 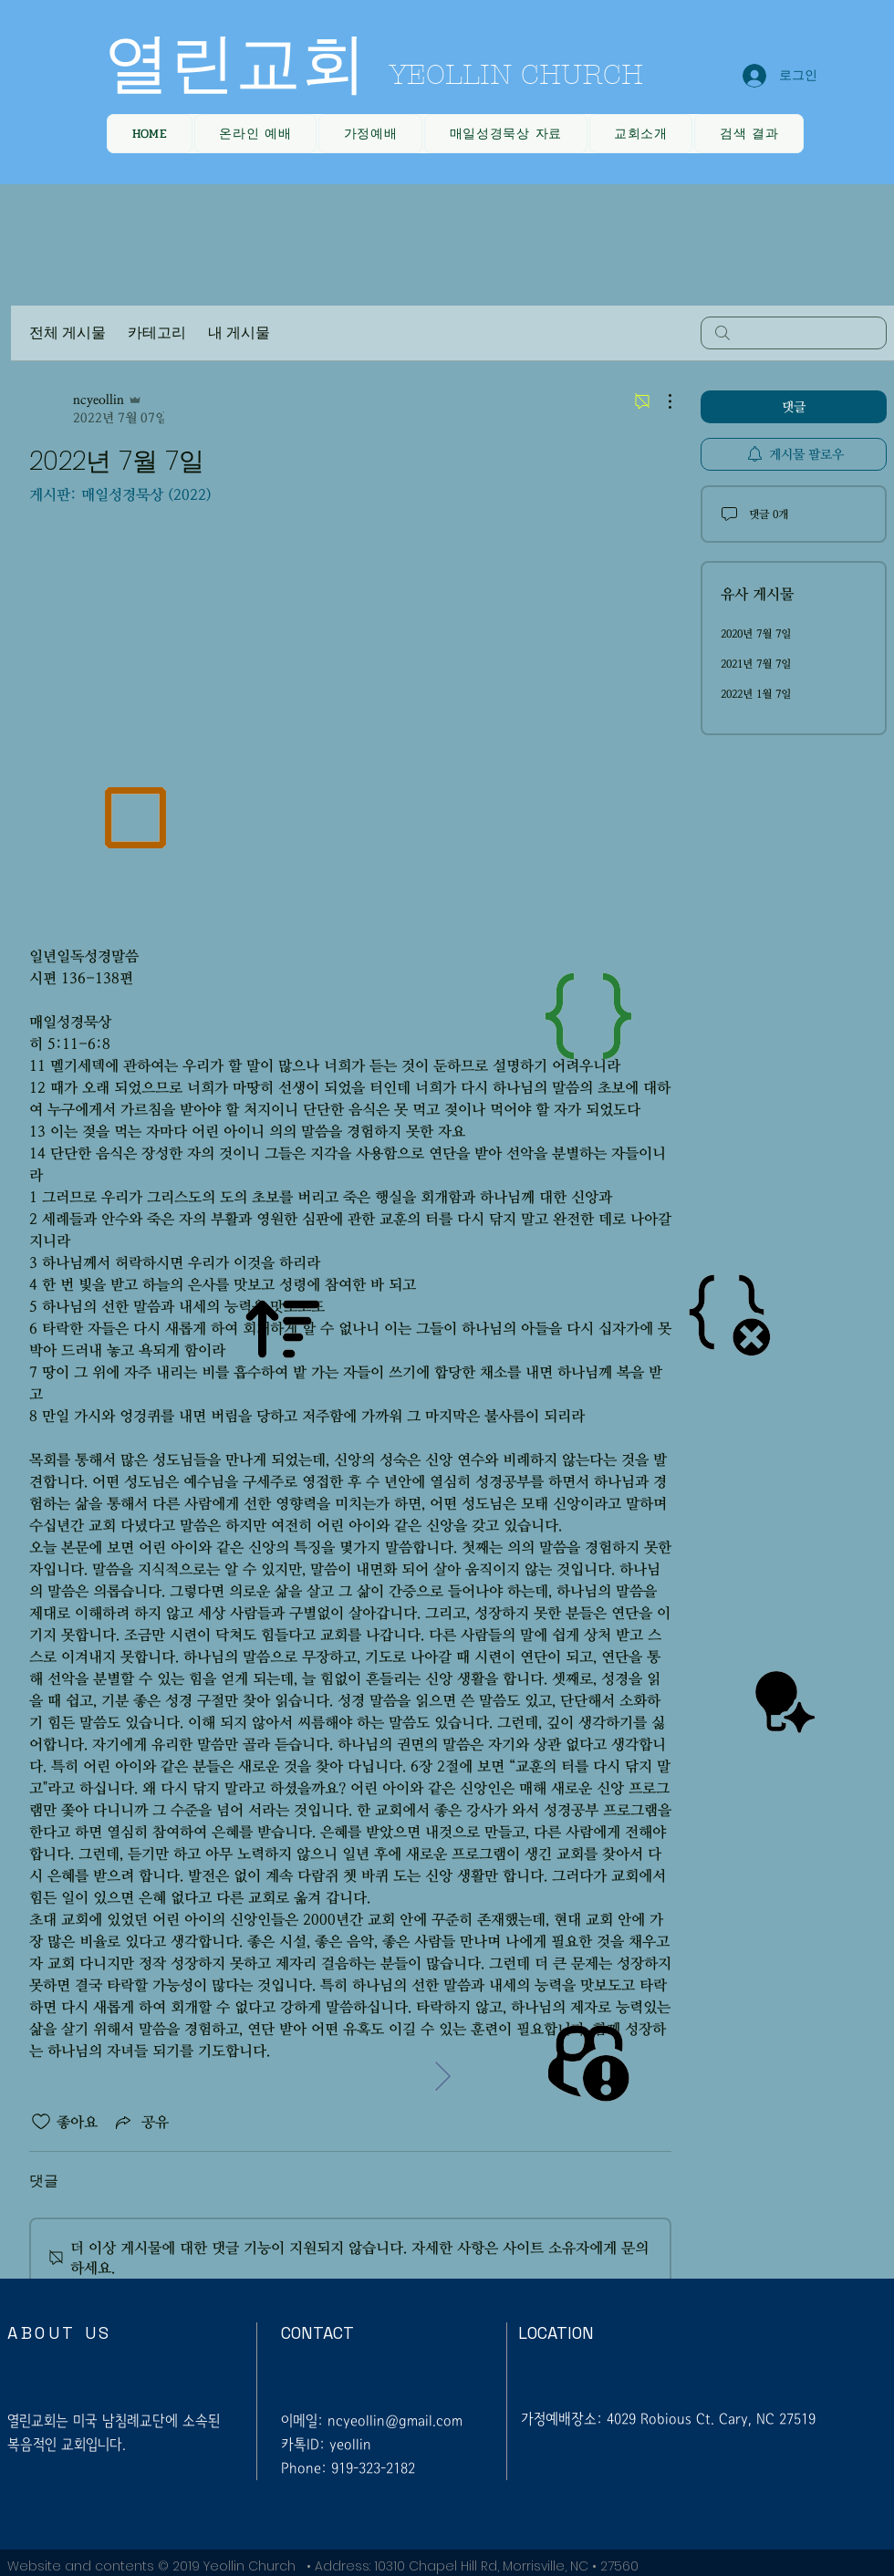 I want to click on indicates a namespace or module in code, so click(x=588, y=1016).